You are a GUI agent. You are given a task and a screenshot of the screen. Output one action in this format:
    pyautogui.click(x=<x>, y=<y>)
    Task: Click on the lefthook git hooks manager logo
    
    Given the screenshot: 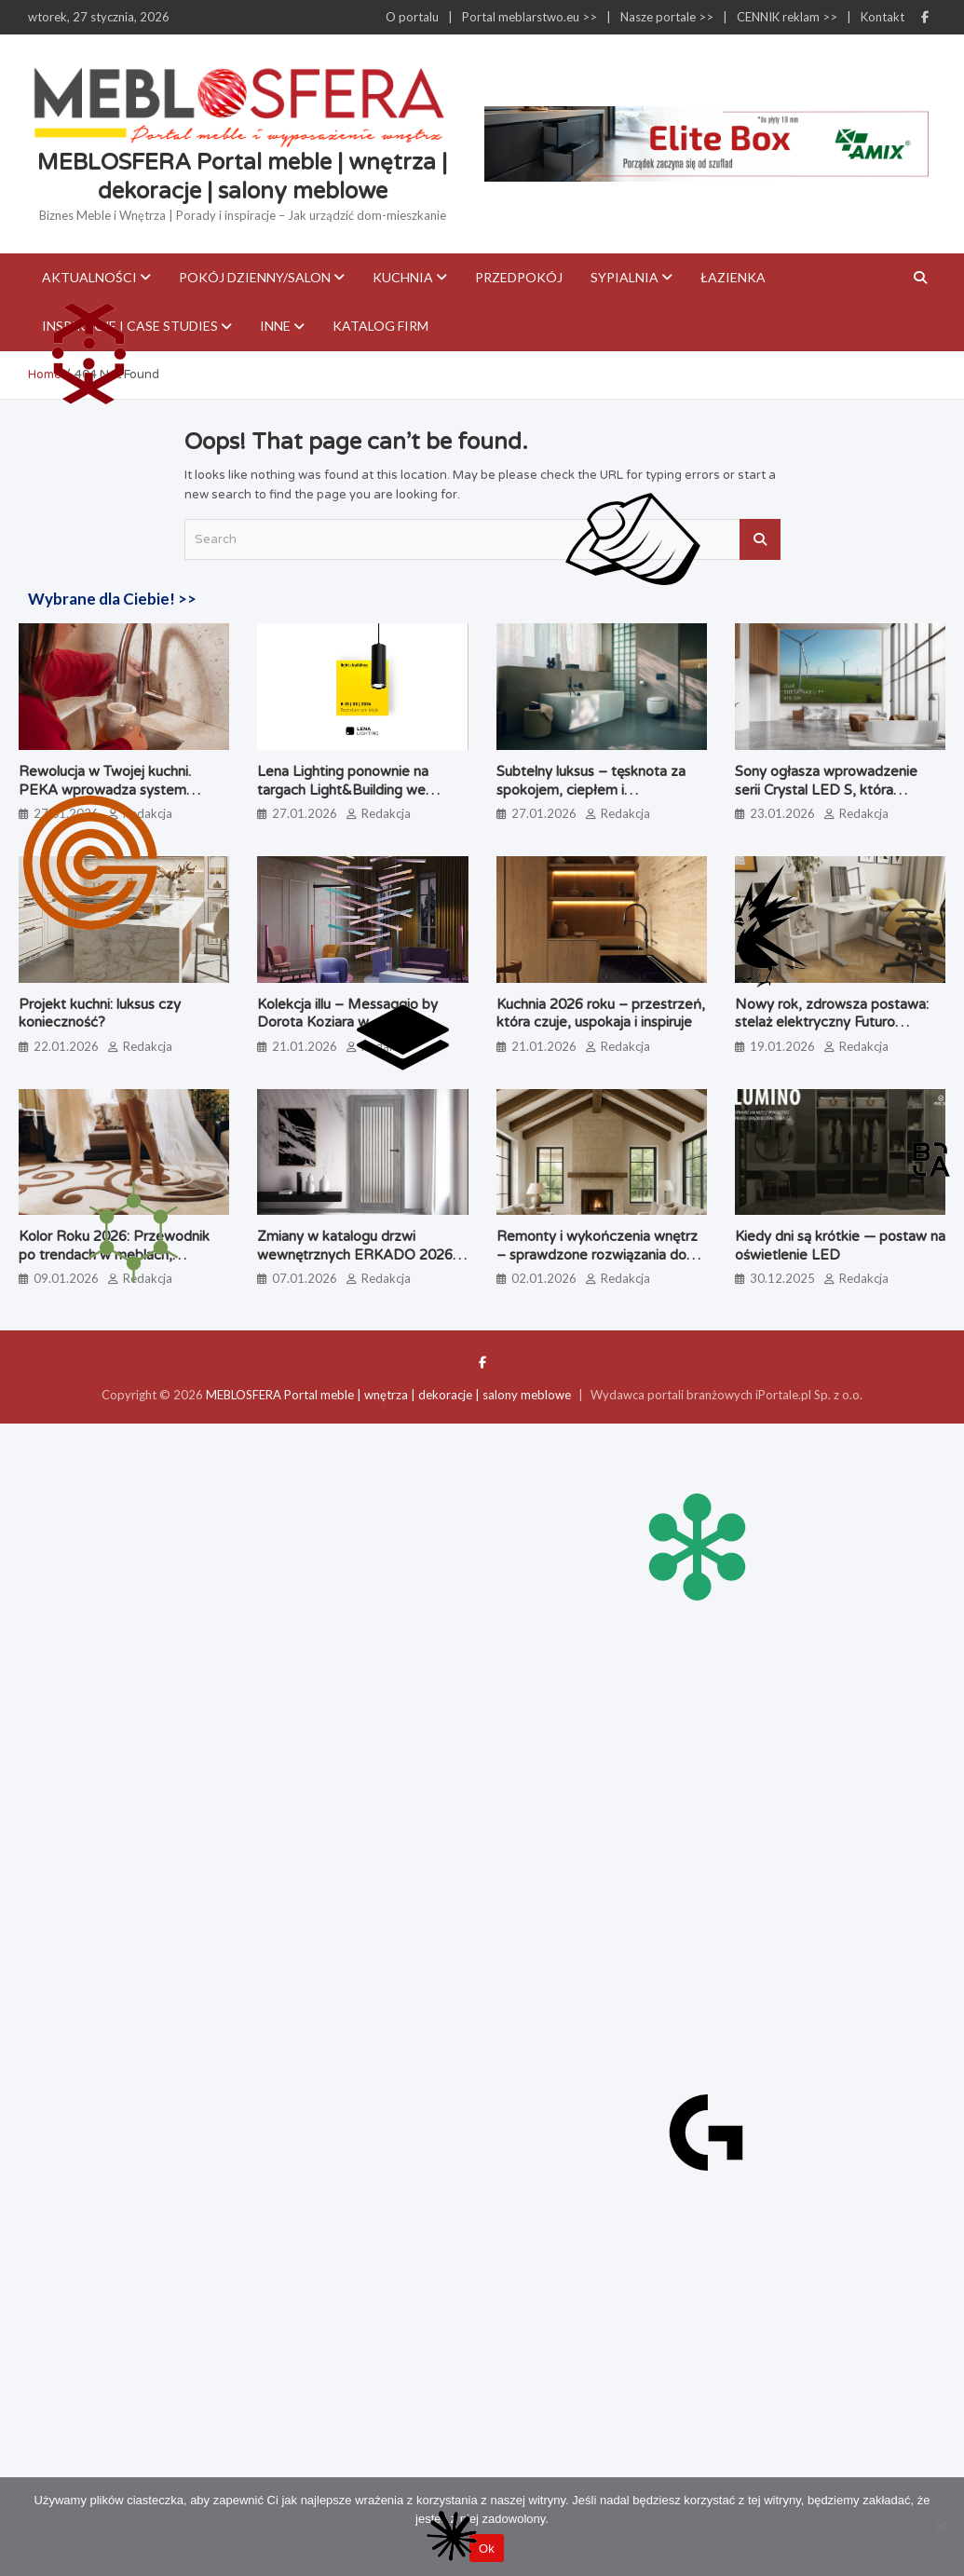 What is the action you would take?
    pyautogui.click(x=632, y=538)
    